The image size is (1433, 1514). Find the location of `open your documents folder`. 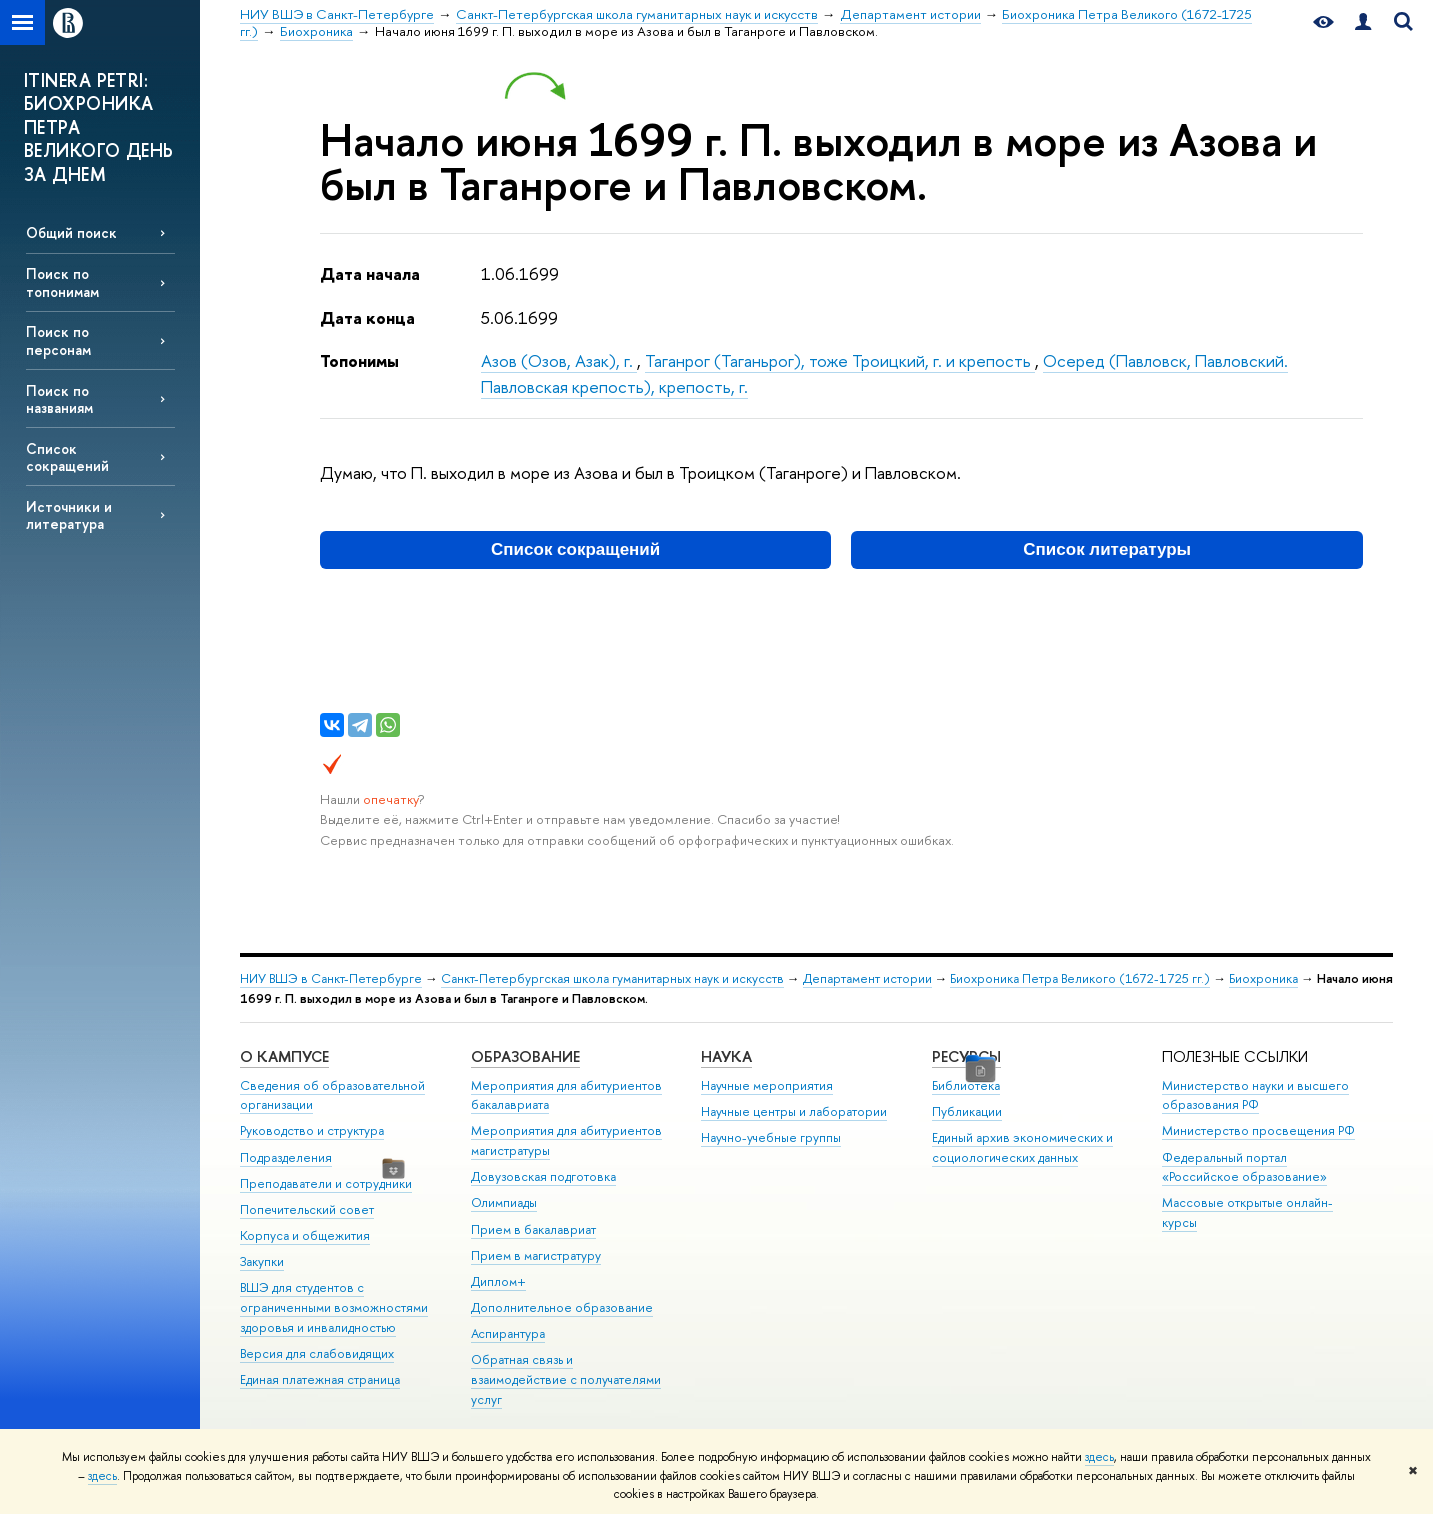

open your documents folder is located at coordinates (980, 1068).